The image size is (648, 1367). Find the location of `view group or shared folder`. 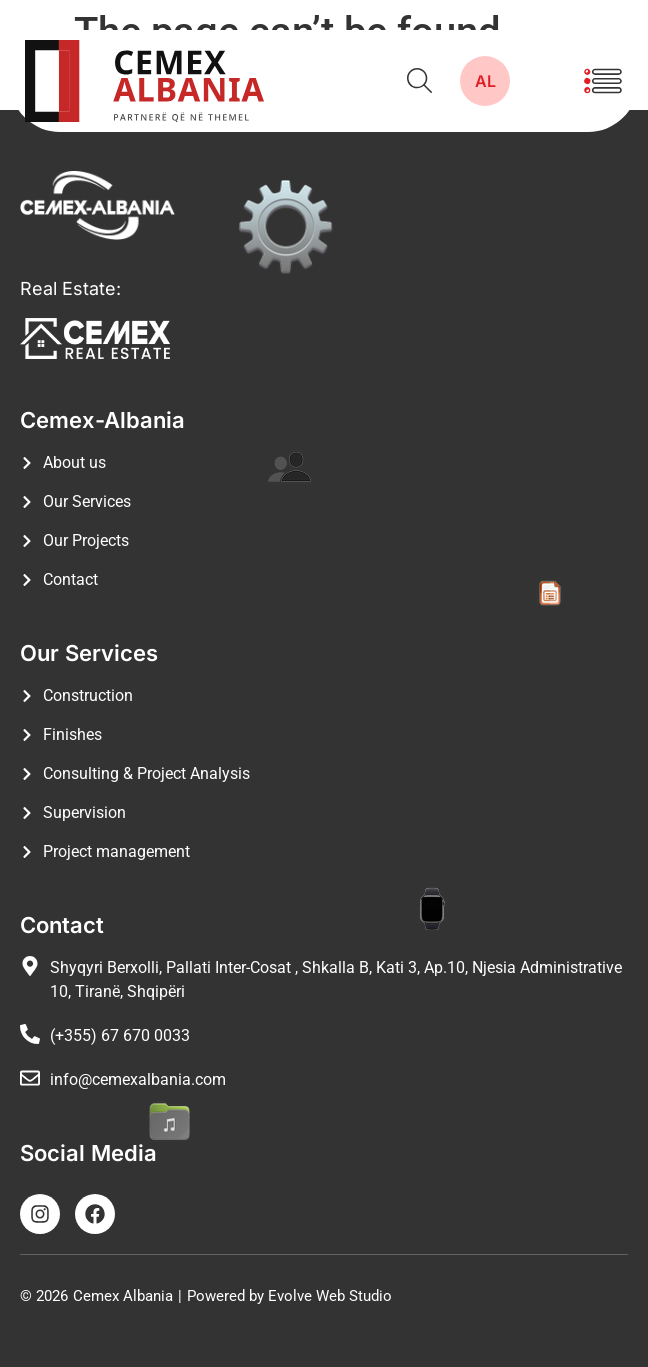

view group or shared folder is located at coordinates (289, 462).